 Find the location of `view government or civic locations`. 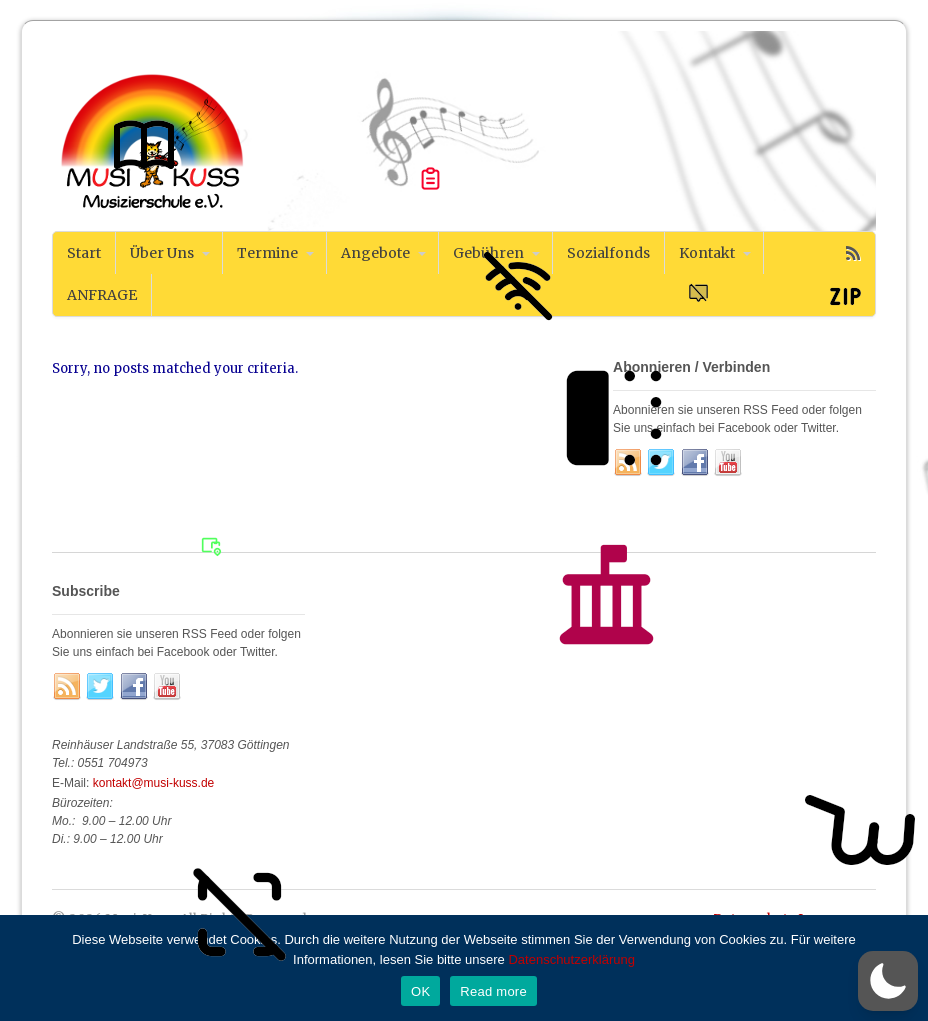

view government or civic locations is located at coordinates (606, 597).